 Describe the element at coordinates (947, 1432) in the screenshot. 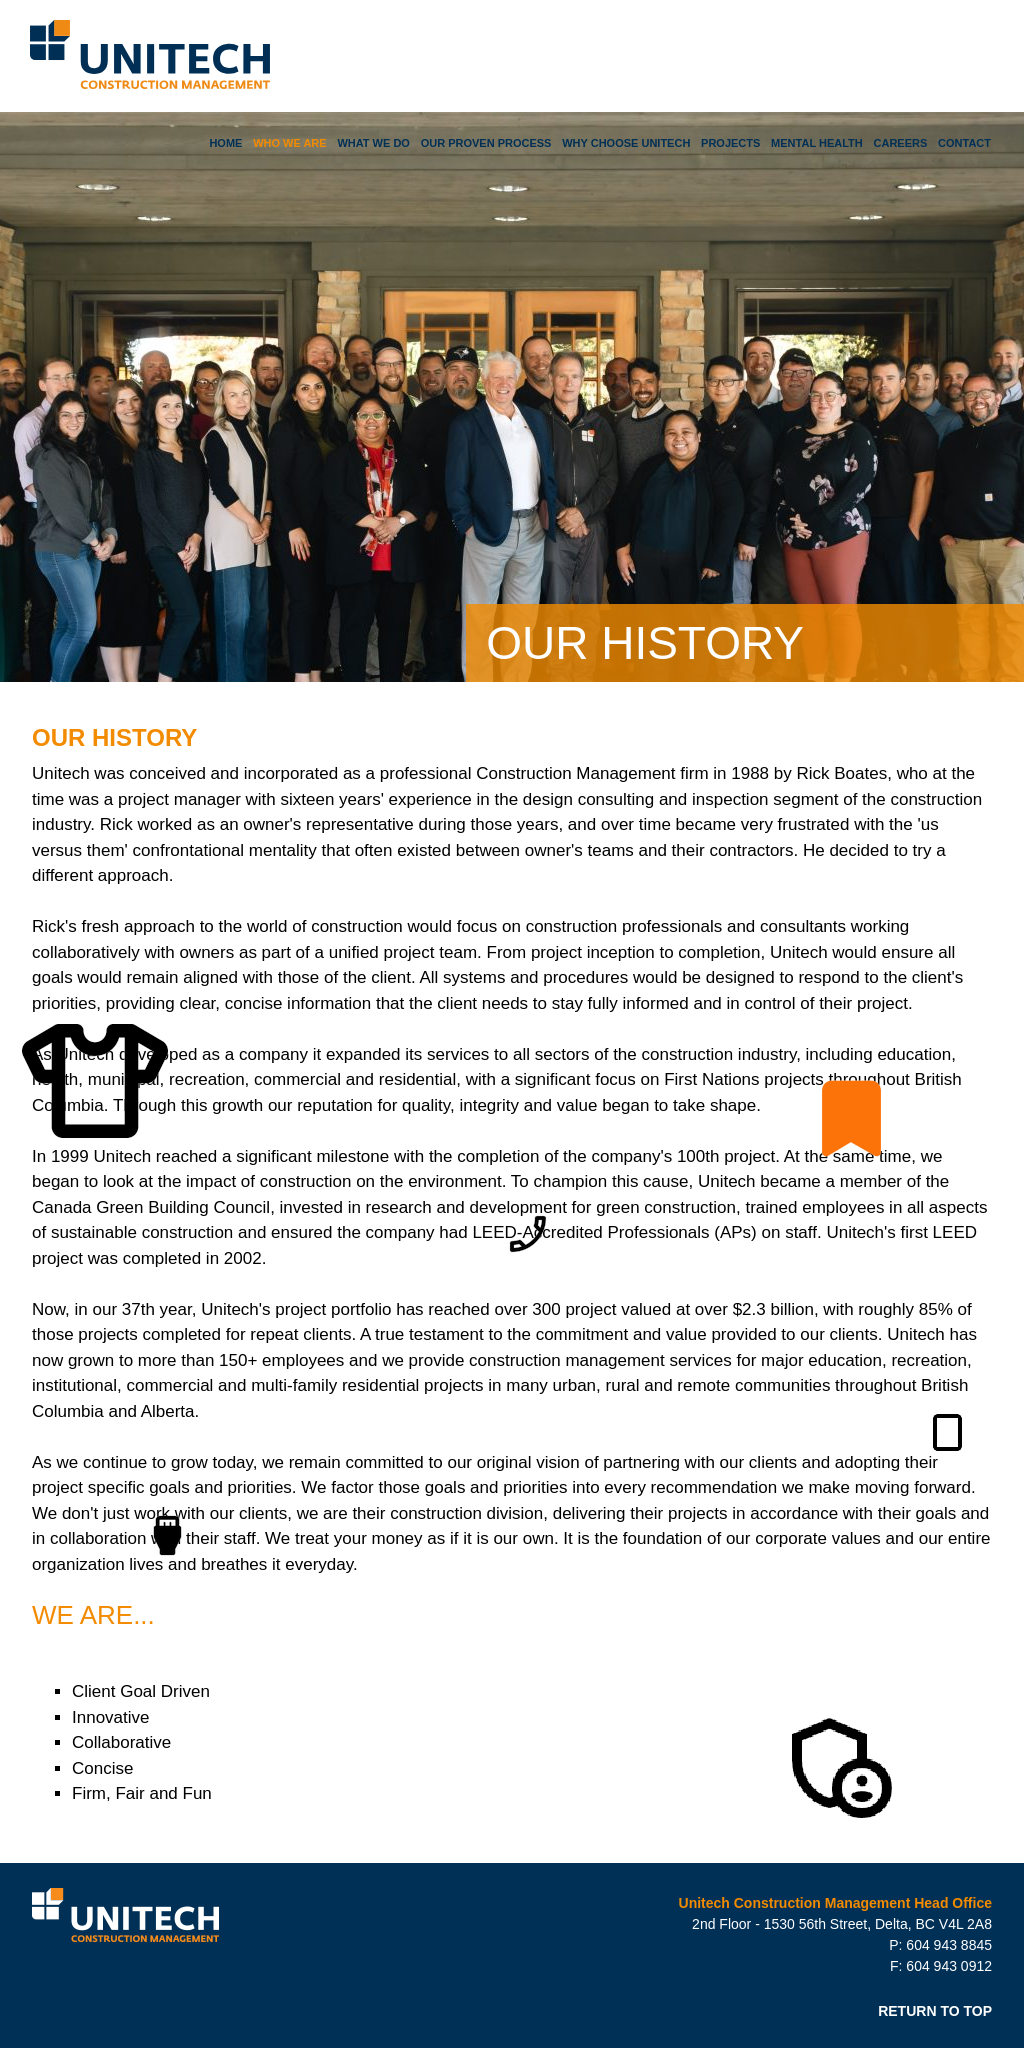

I see `crop image to portrait orientation` at that location.